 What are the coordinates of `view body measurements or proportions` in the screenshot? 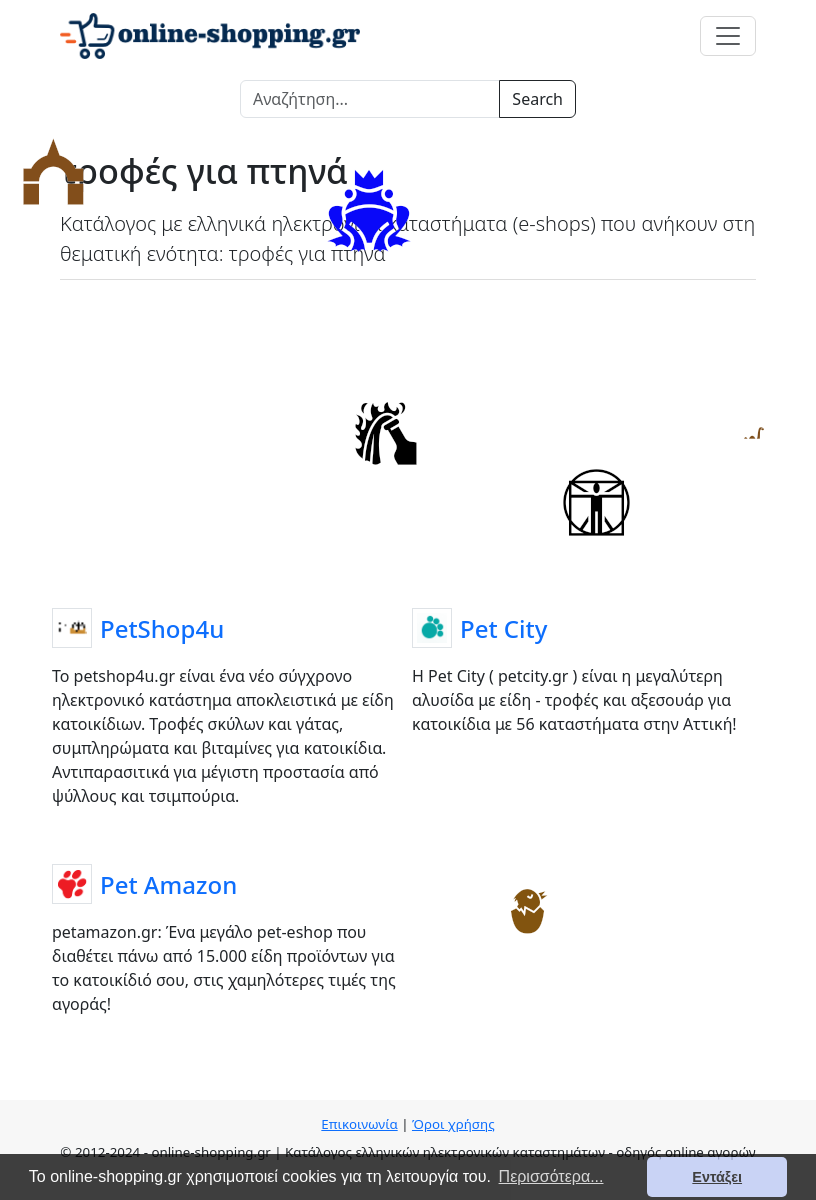 It's located at (596, 502).